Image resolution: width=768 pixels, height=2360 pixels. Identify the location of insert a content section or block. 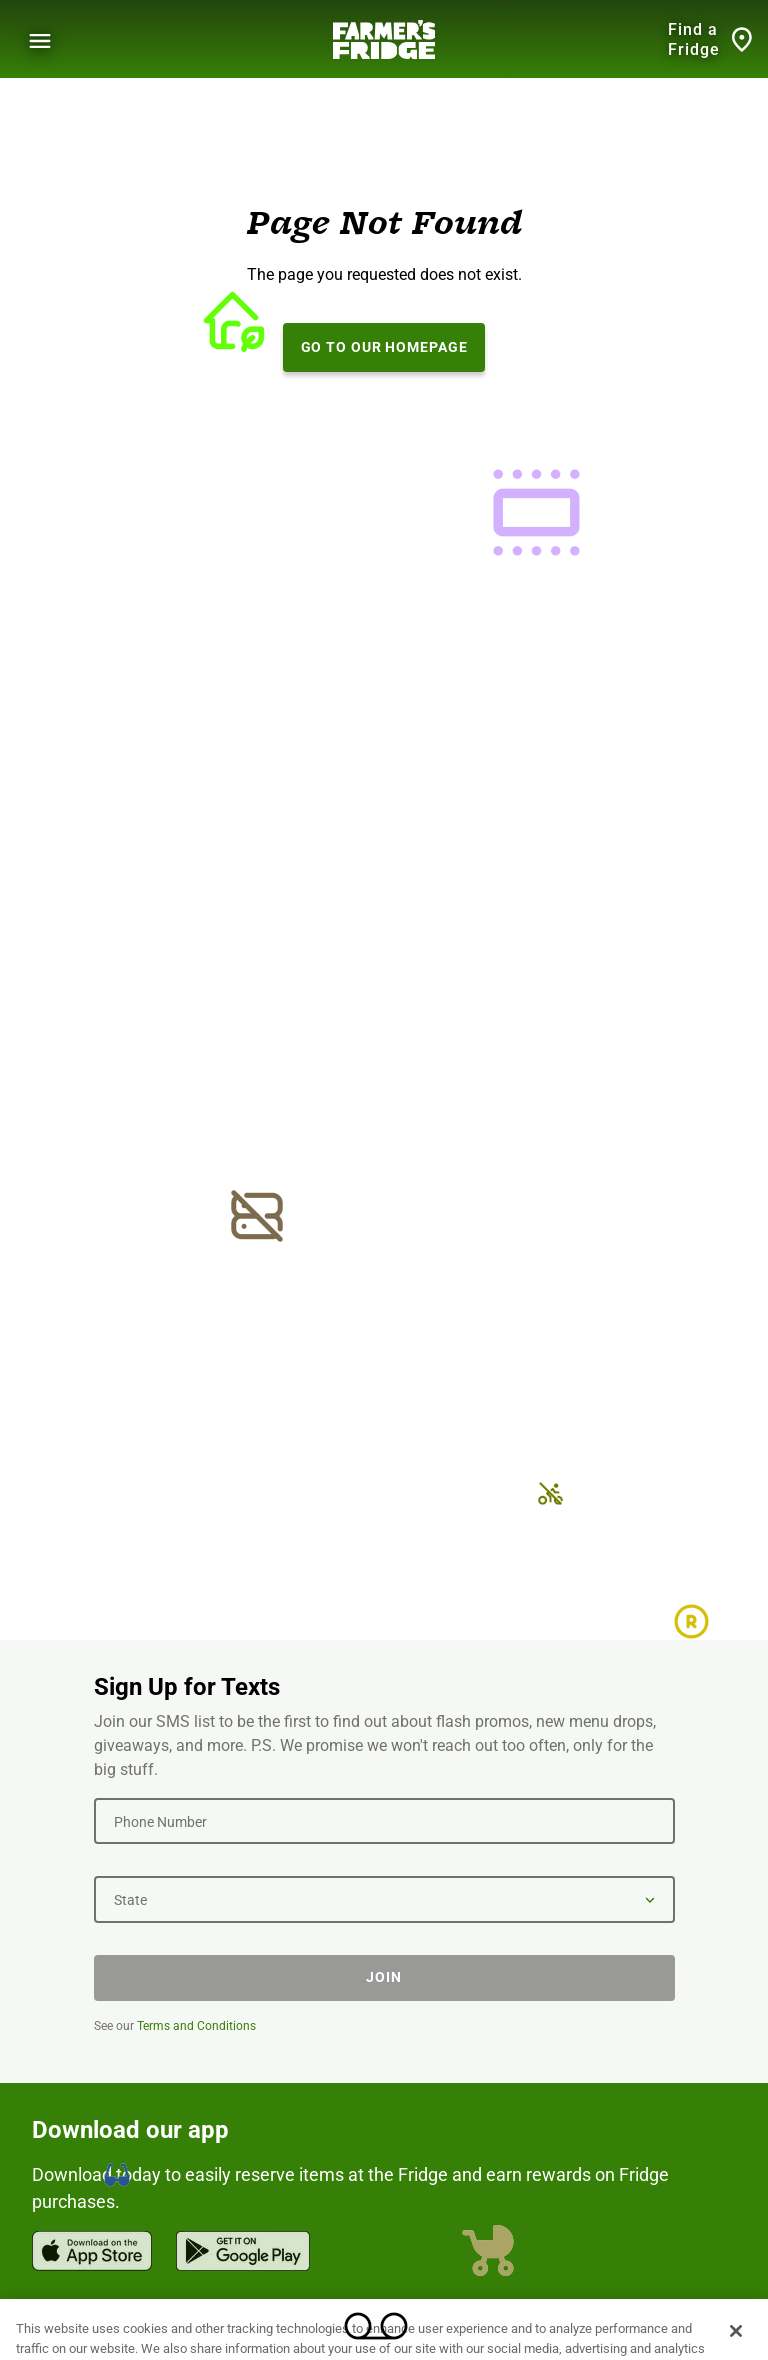
(536, 512).